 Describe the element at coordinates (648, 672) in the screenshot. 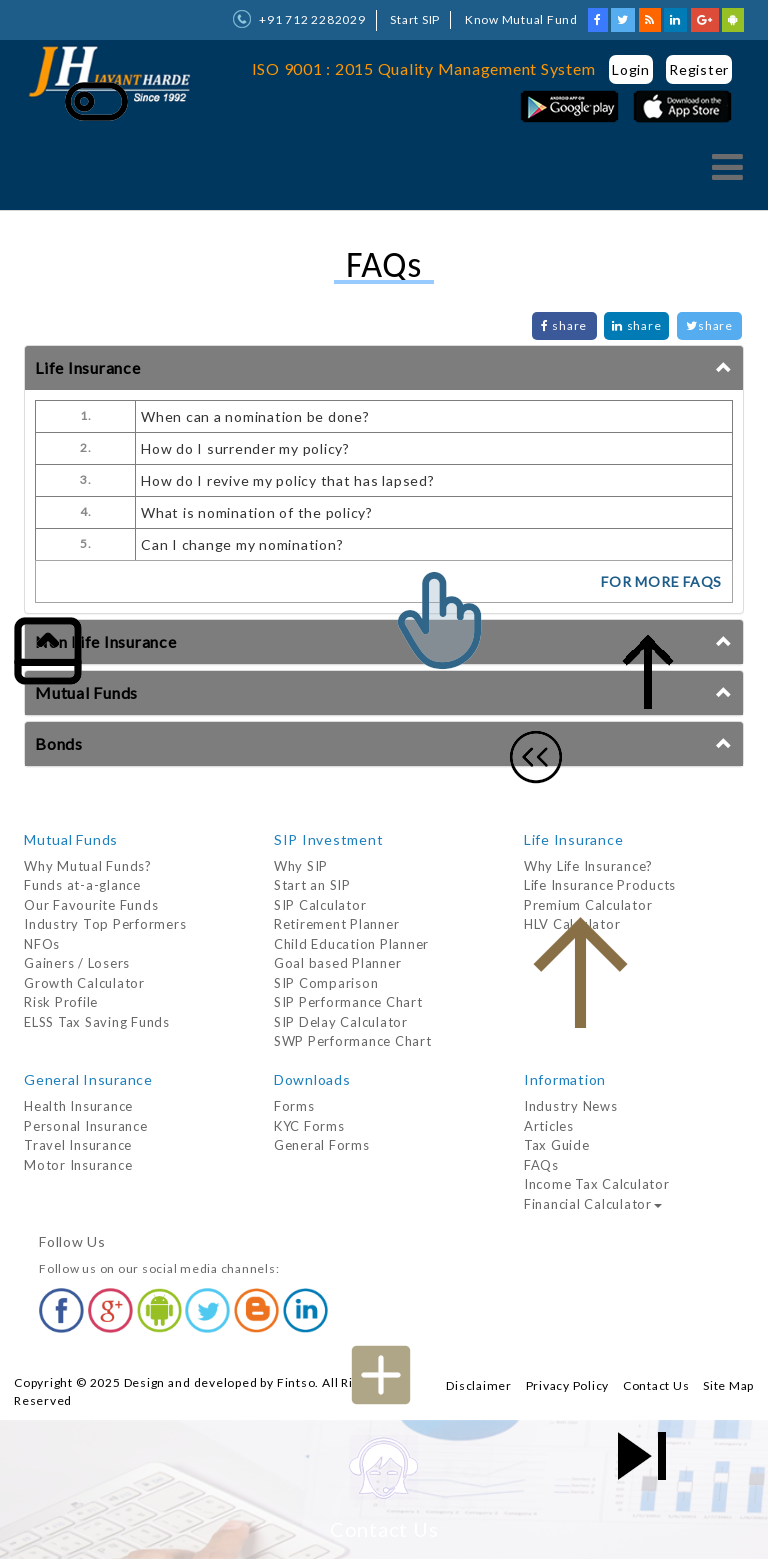

I see `indicates north direction on a map or compass` at that location.